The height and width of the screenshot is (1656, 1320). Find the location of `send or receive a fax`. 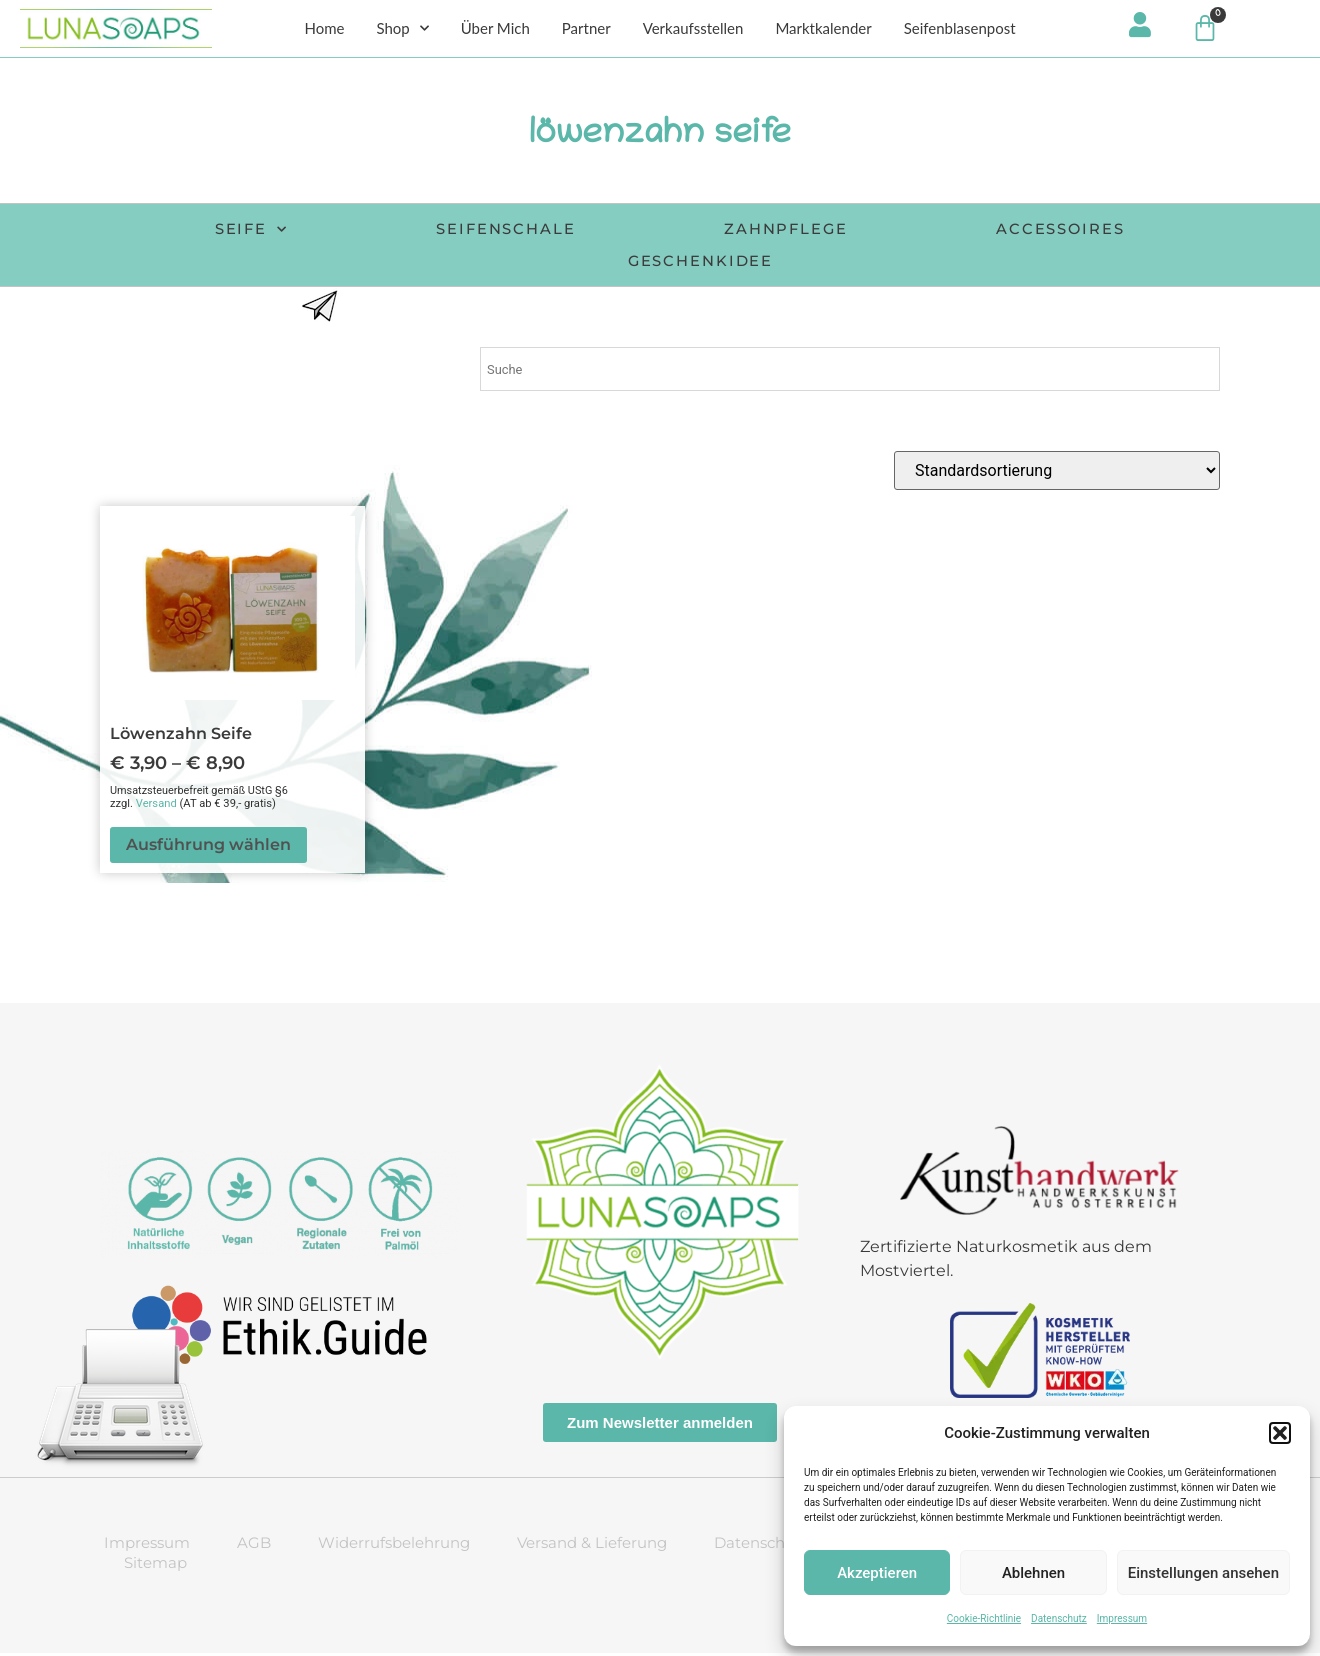

send or receive a fax is located at coordinates (120, 1398).